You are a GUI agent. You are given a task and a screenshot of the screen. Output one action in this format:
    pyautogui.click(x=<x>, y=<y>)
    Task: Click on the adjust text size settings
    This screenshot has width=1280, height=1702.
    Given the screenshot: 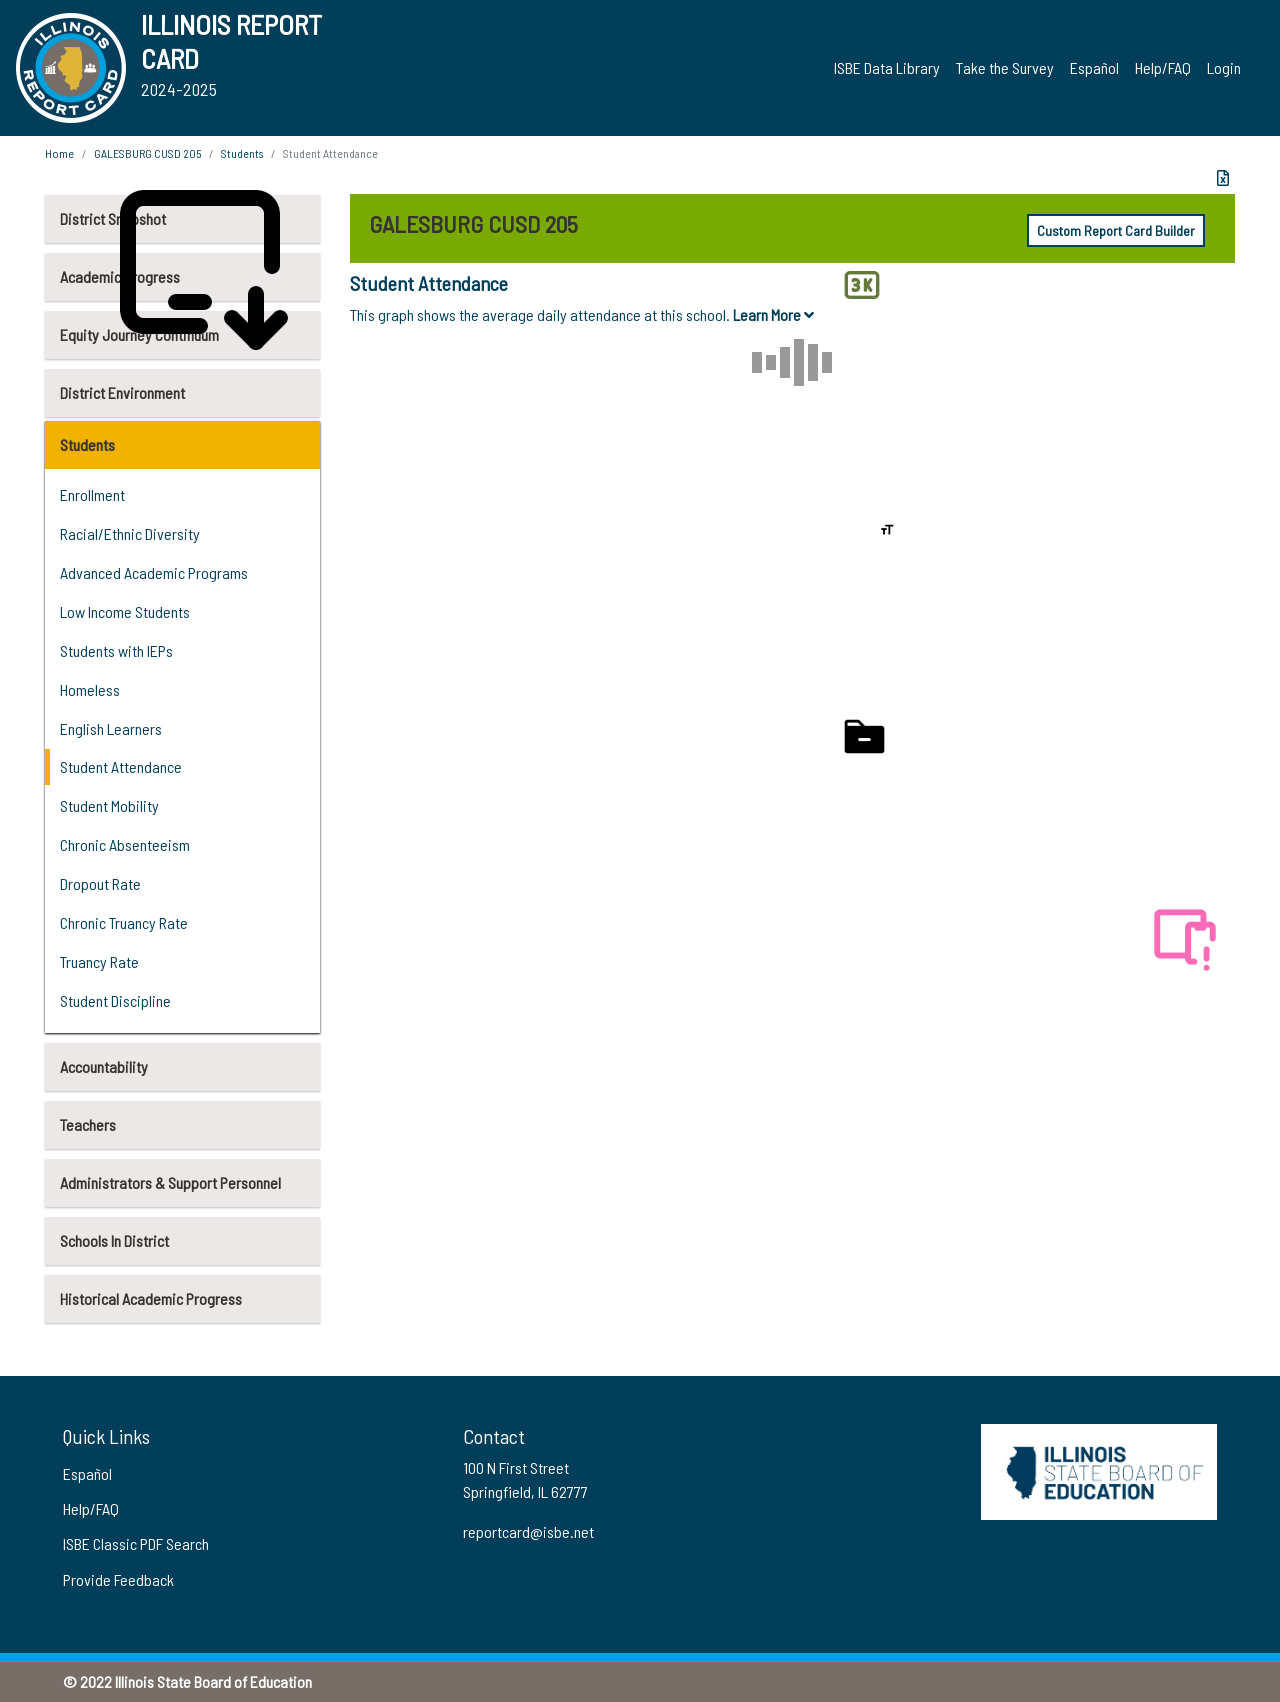 What is the action you would take?
    pyautogui.click(x=887, y=530)
    